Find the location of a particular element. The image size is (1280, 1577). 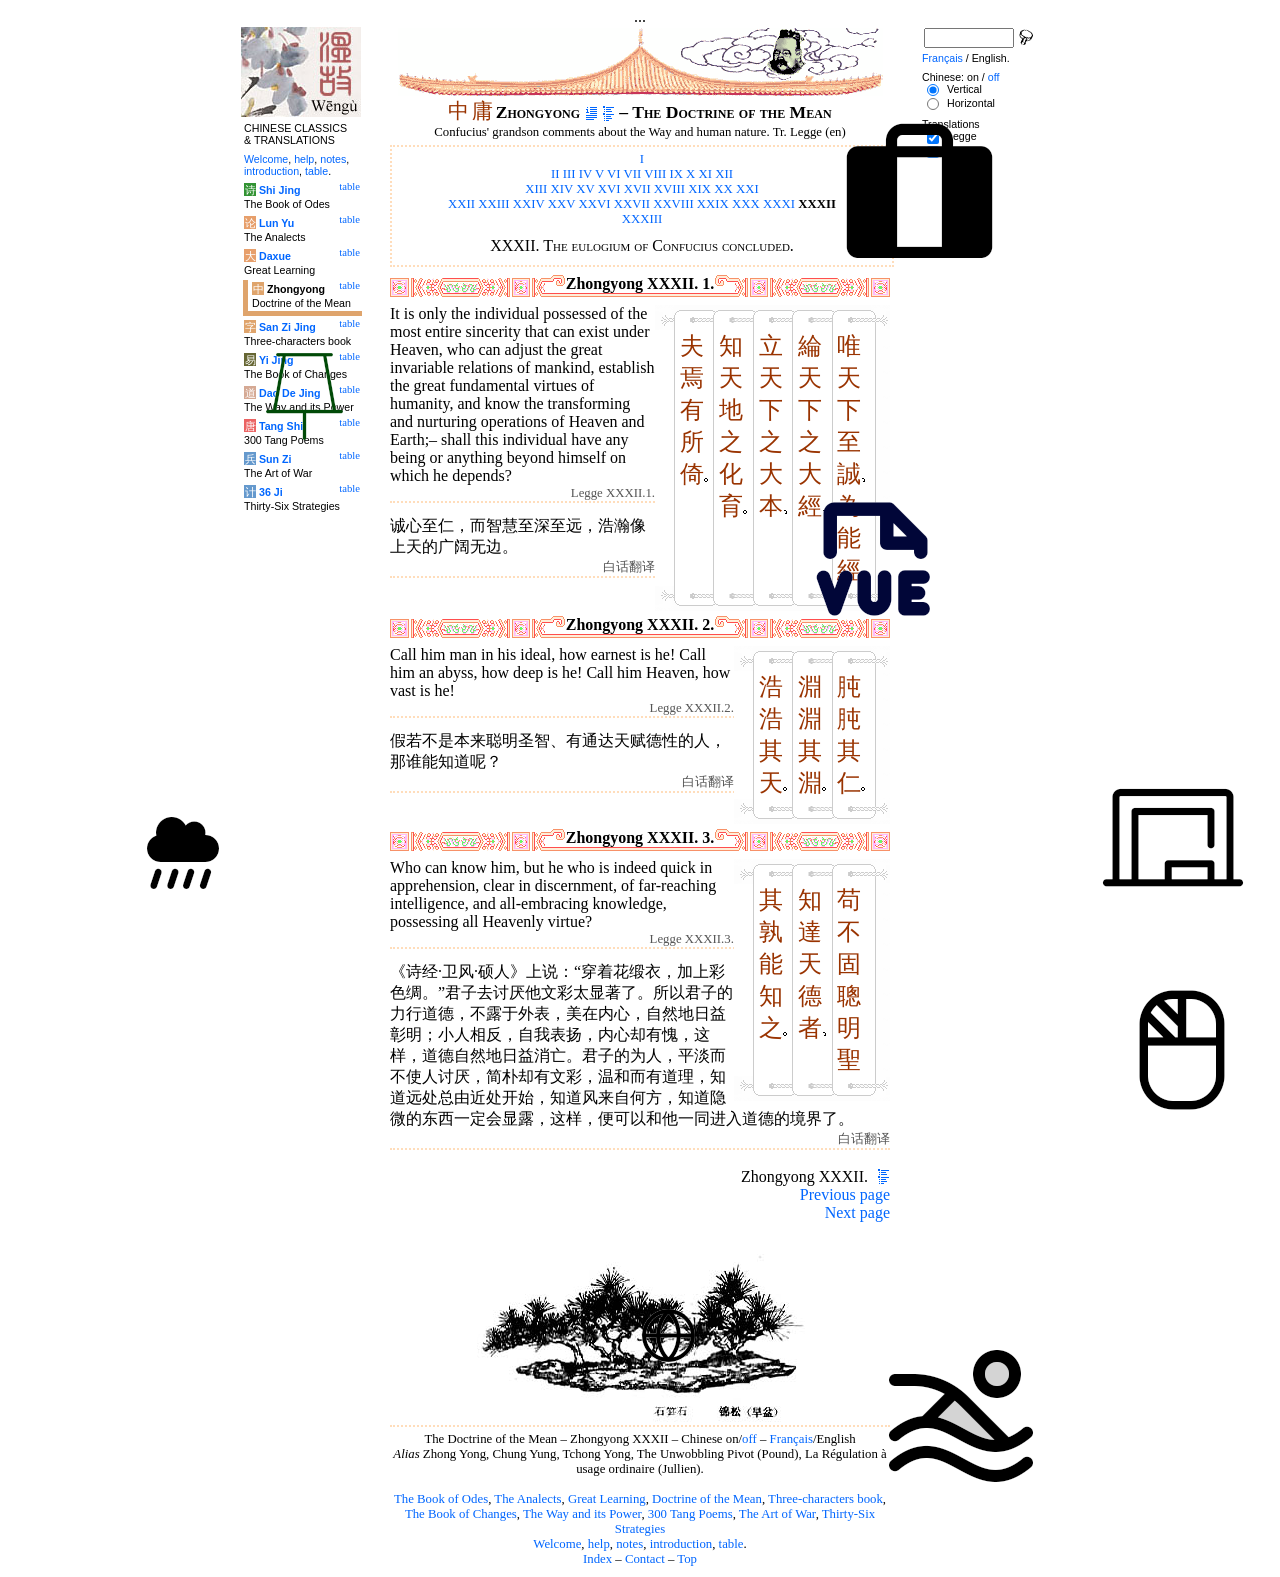

indicates heavy rain or stormy weather conditions is located at coordinates (183, 853).